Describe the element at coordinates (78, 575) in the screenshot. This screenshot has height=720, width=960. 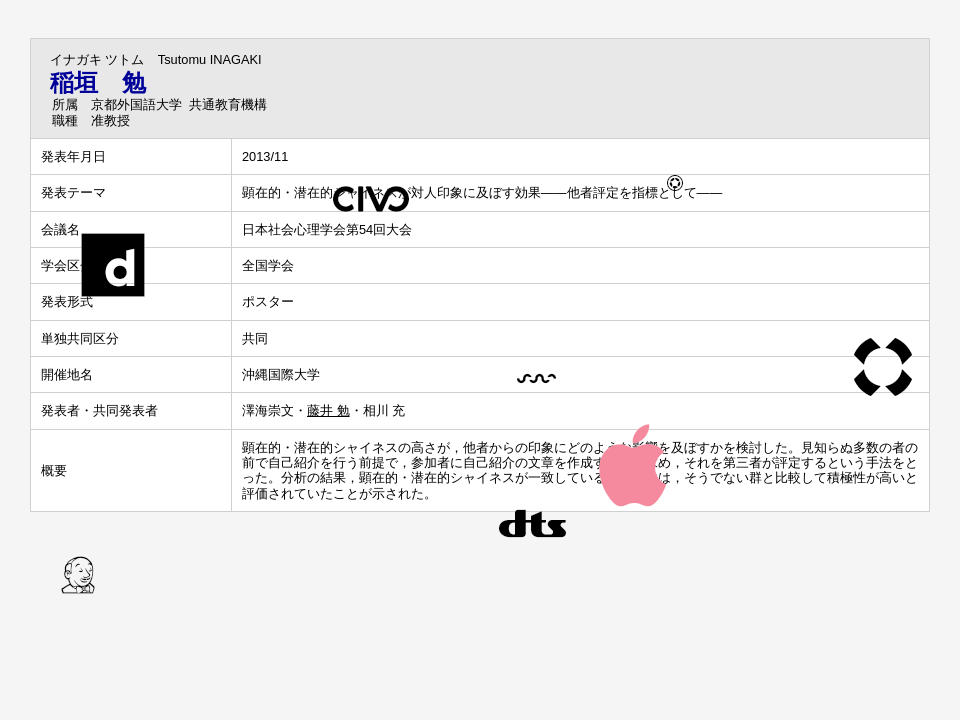
I see `Jenkins CI/CD automation server logo` at that location.